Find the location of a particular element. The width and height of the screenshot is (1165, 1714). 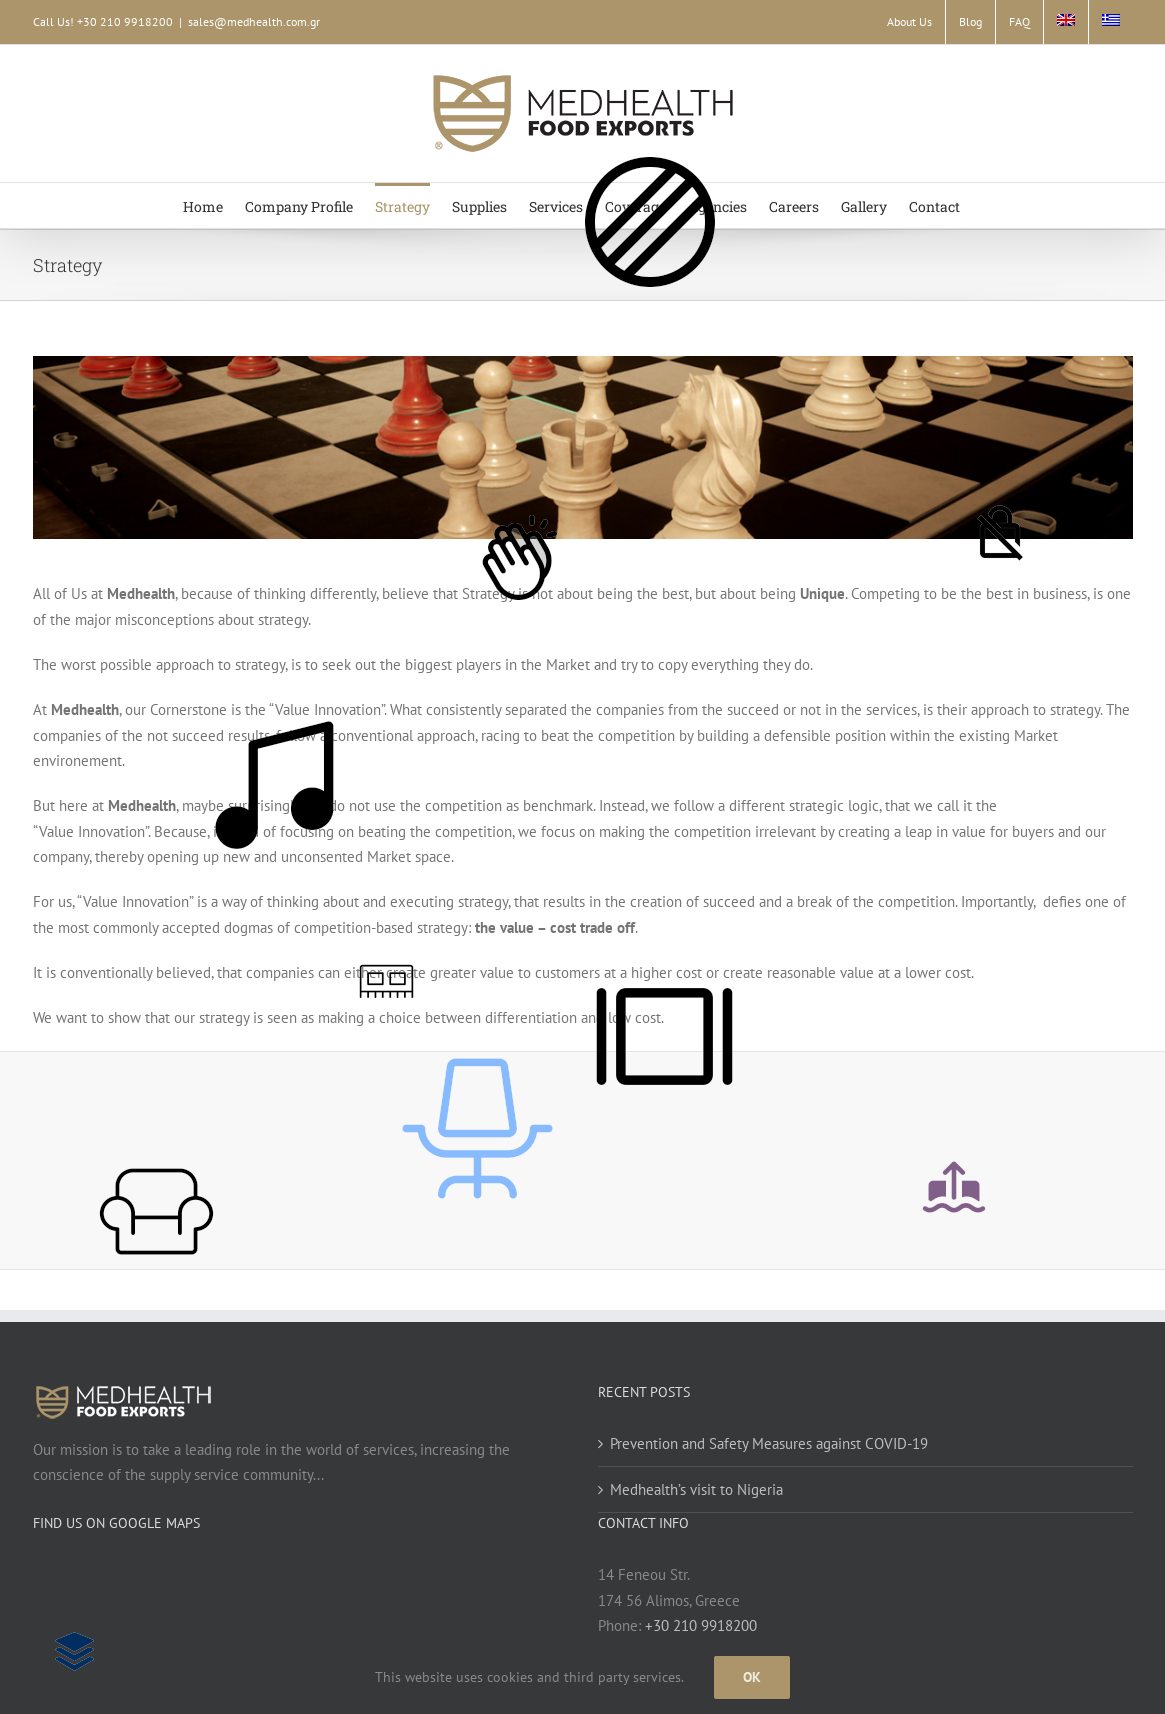

access workspace or office settings is located at coordinates (477, 1128).